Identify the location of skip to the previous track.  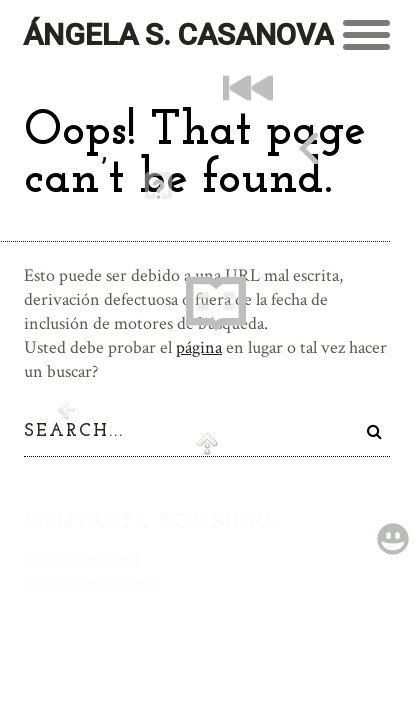
(248, 88).